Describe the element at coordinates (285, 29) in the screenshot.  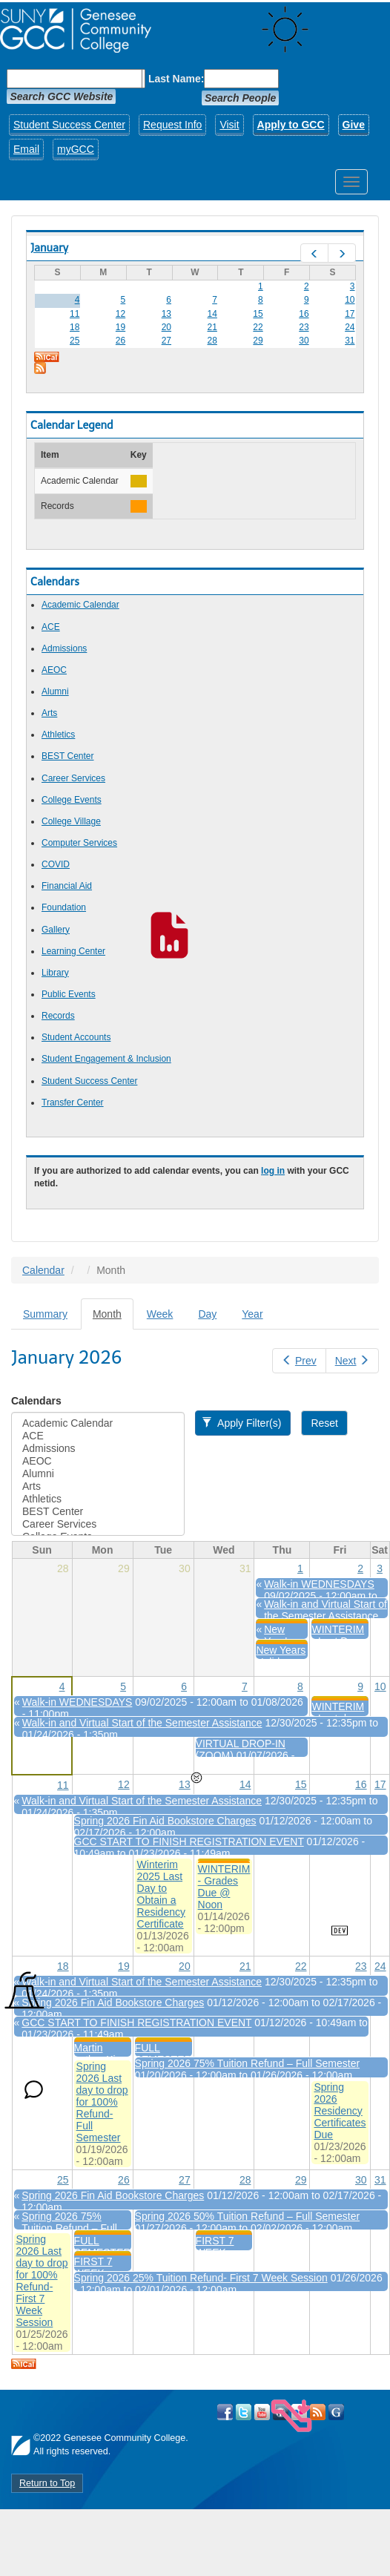
I see `switch to light mode` at that location.